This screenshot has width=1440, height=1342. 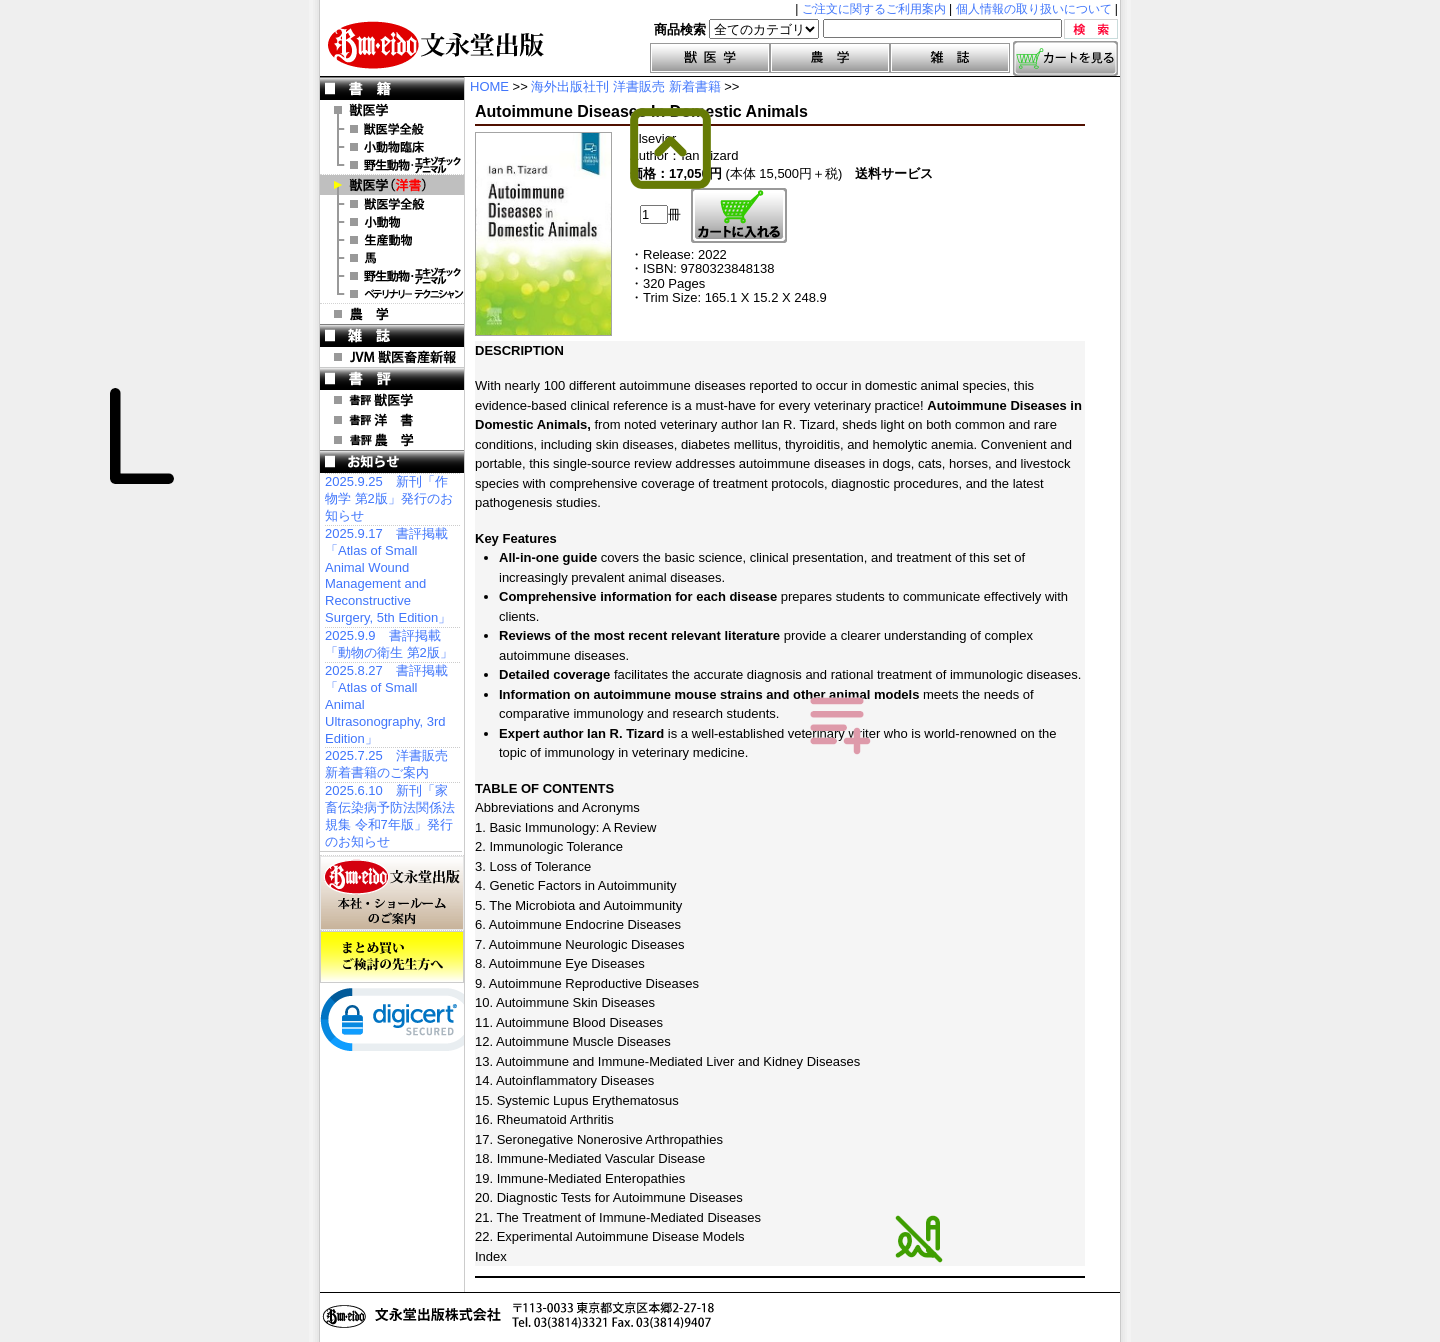 What do you see at coordinates (919, 1239) in the screenshot?
I see `disable auto-signature or sign-off` at bounding box center [919, 1239].